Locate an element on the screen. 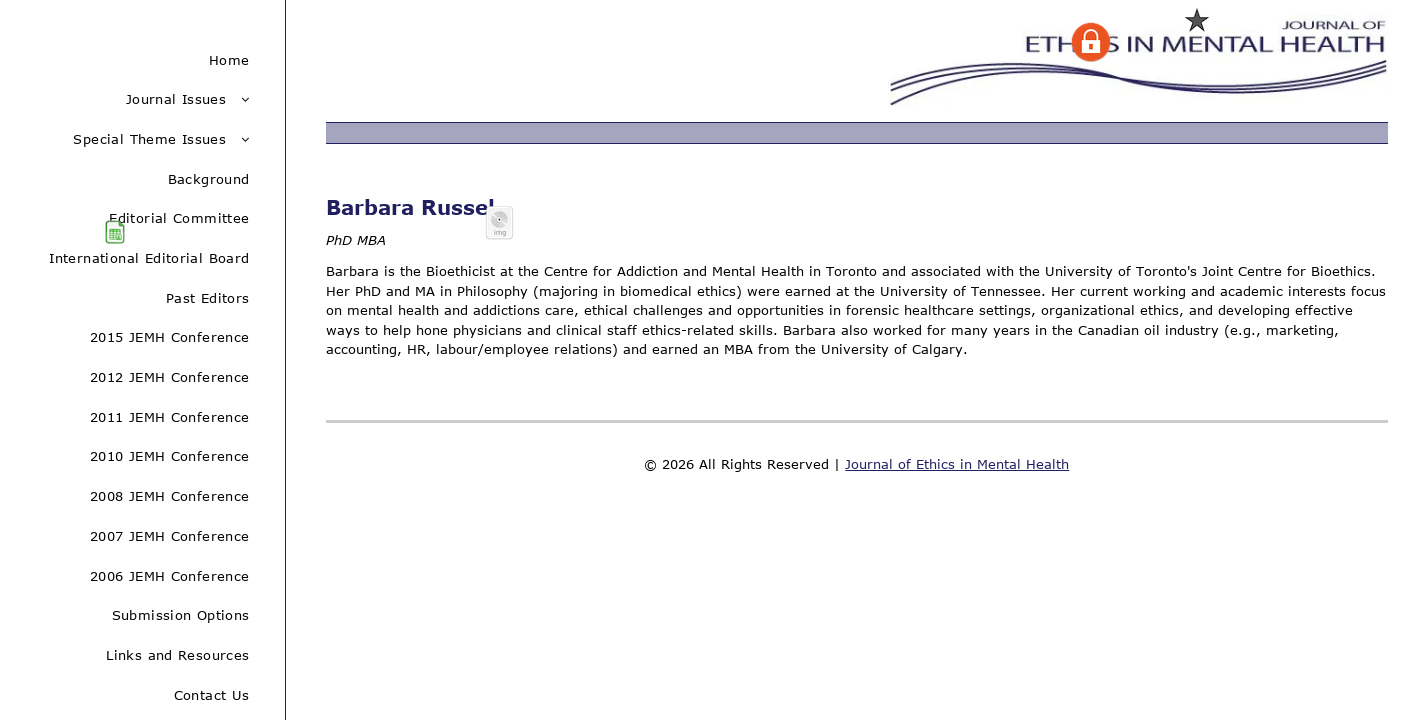  view VIP or important contacts in mail is located at coordinates (1197, 20).